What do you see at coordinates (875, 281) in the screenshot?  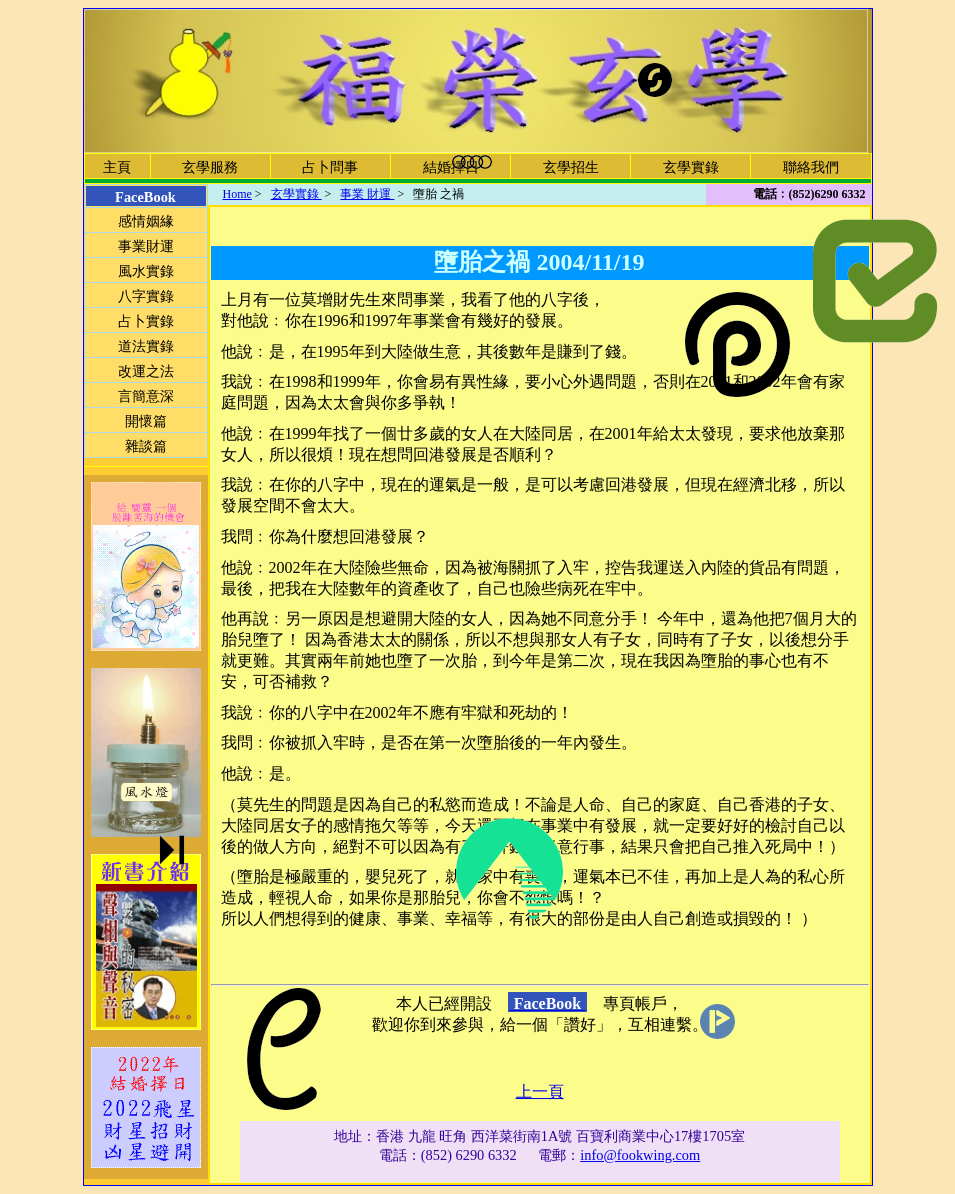 I see `checkmarx company logo` at bounding box center [875, 281].